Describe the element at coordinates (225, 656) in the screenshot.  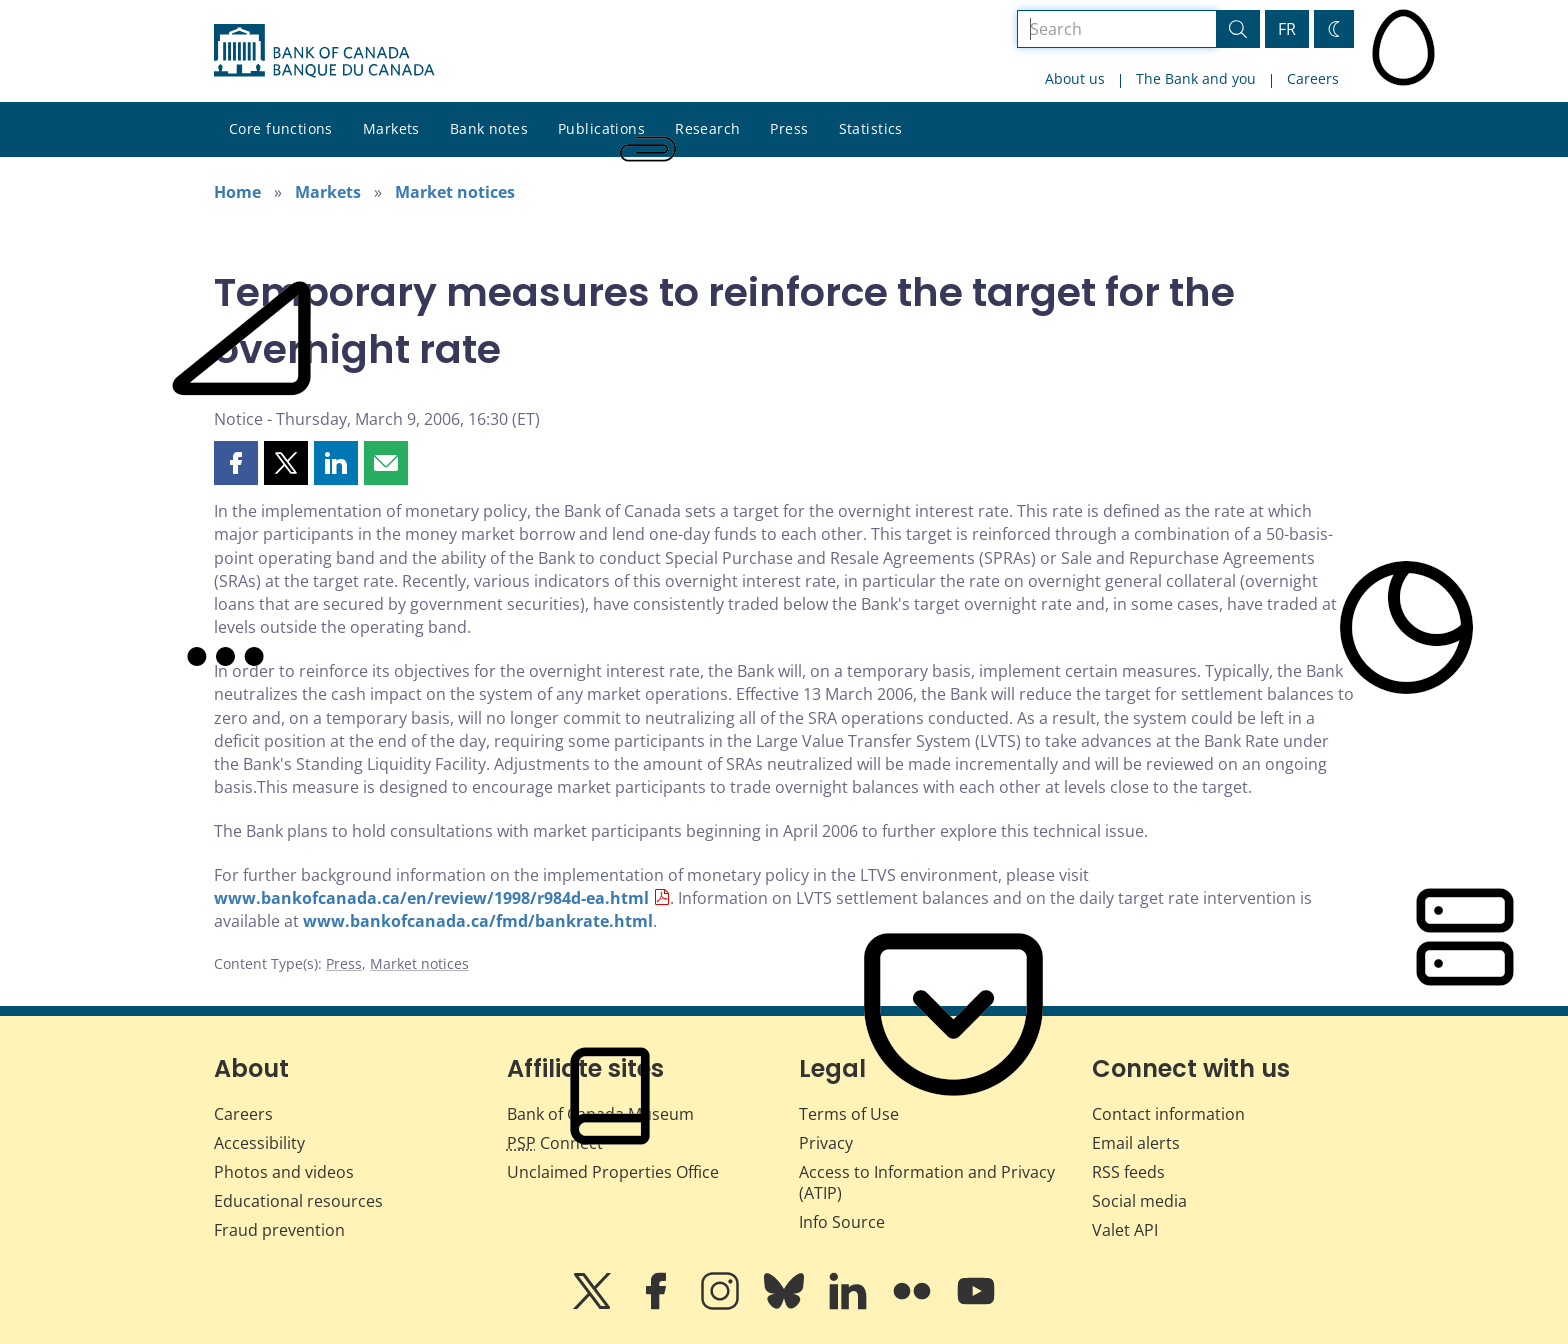
I see `access more options or actions` at that location.